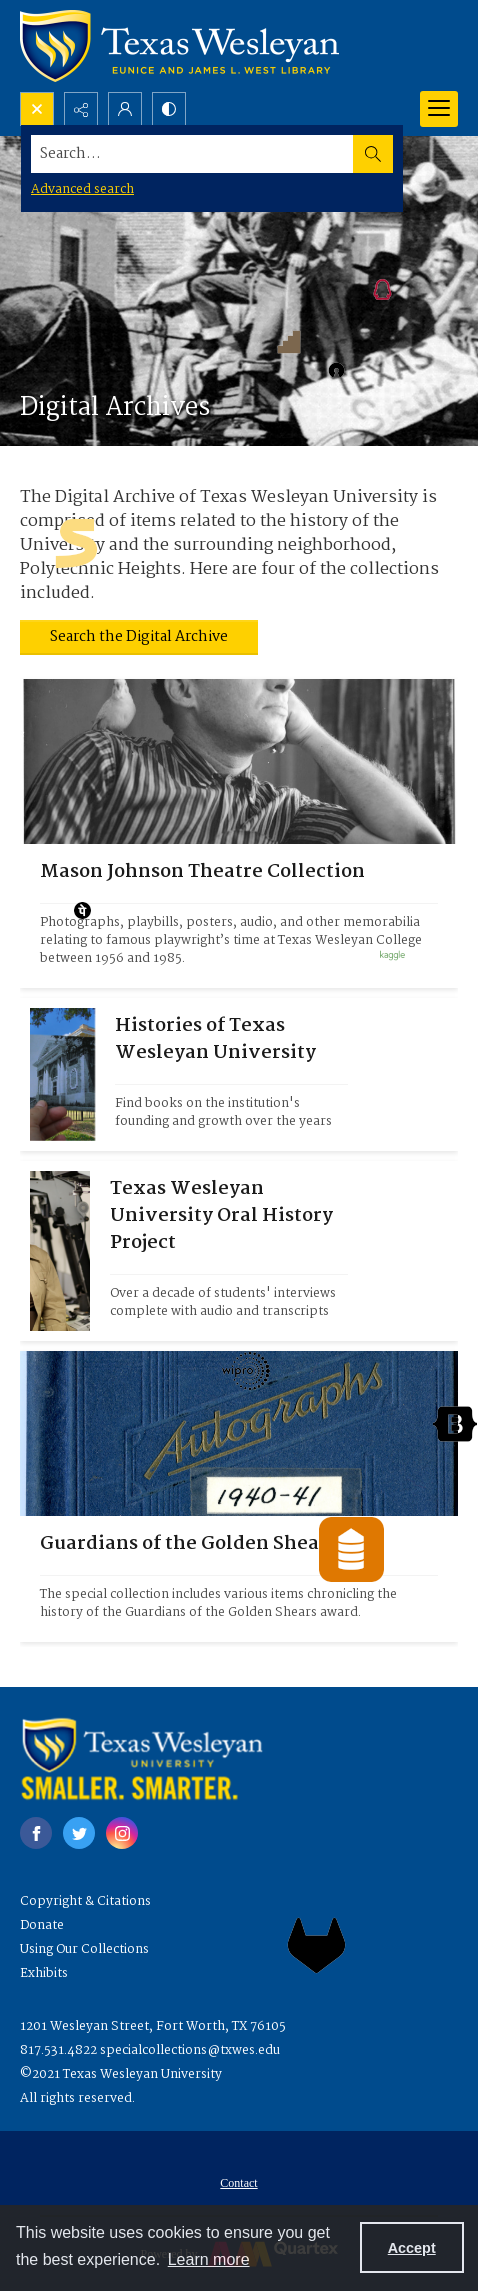 Image resolution: width=478 pixels, height=2291 pixels. I want to click on indicates stairs or stairwell location, so click(289, 342).